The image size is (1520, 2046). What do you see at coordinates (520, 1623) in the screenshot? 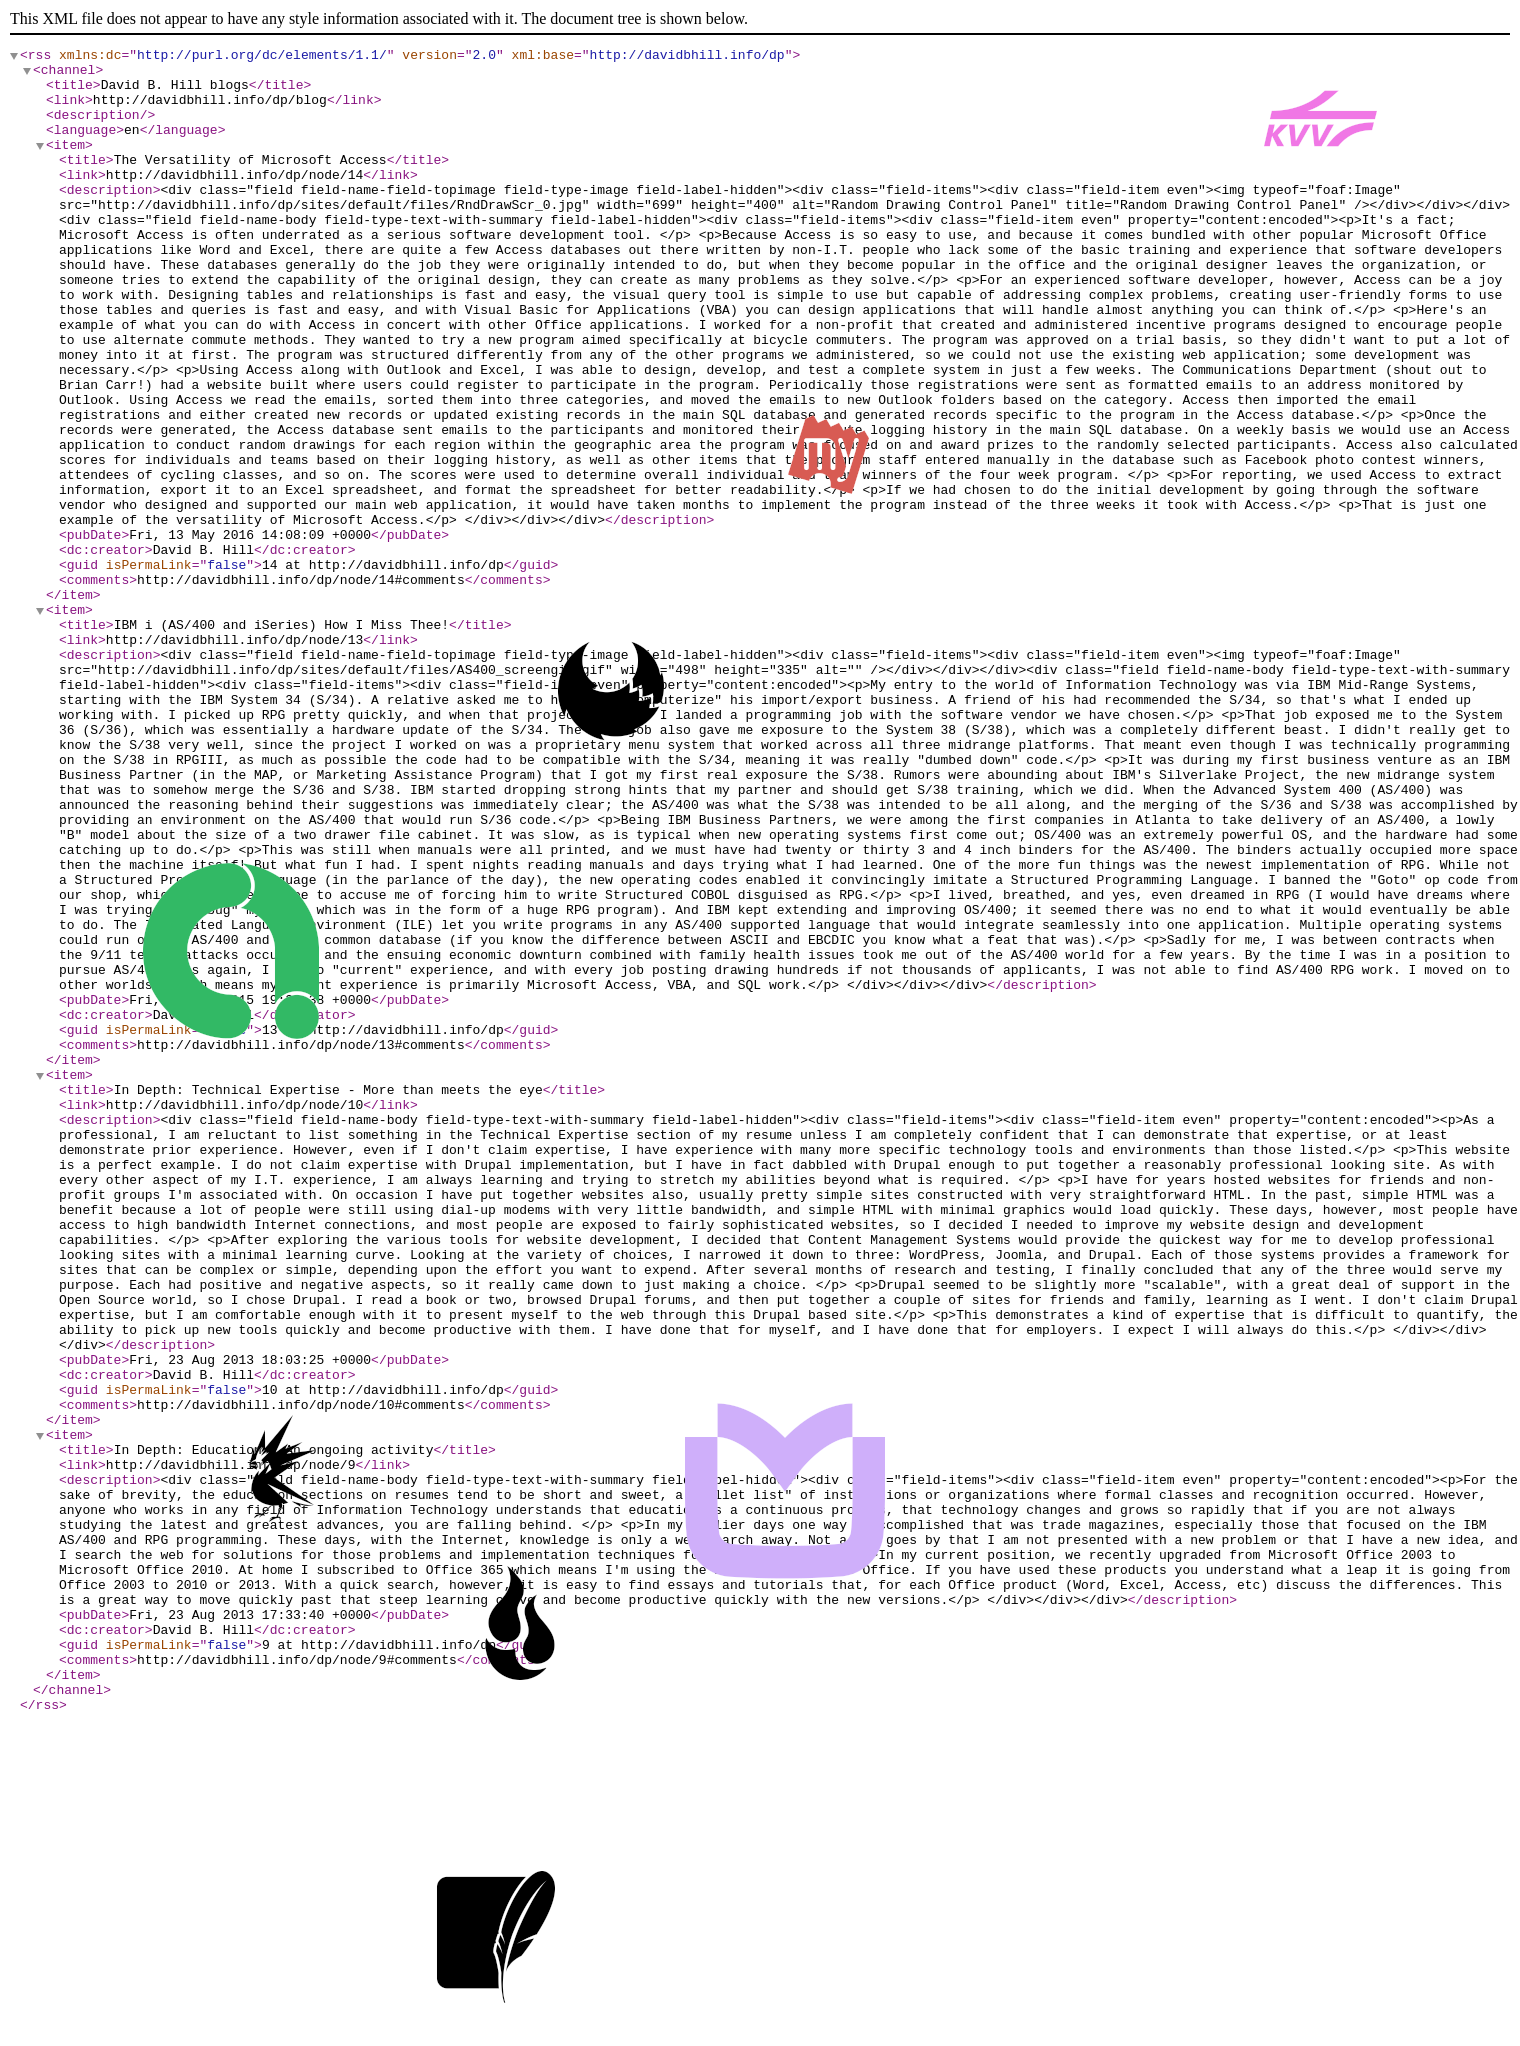
I see `backblaze cloud backup service logo` at bounding box center [520, 1623].